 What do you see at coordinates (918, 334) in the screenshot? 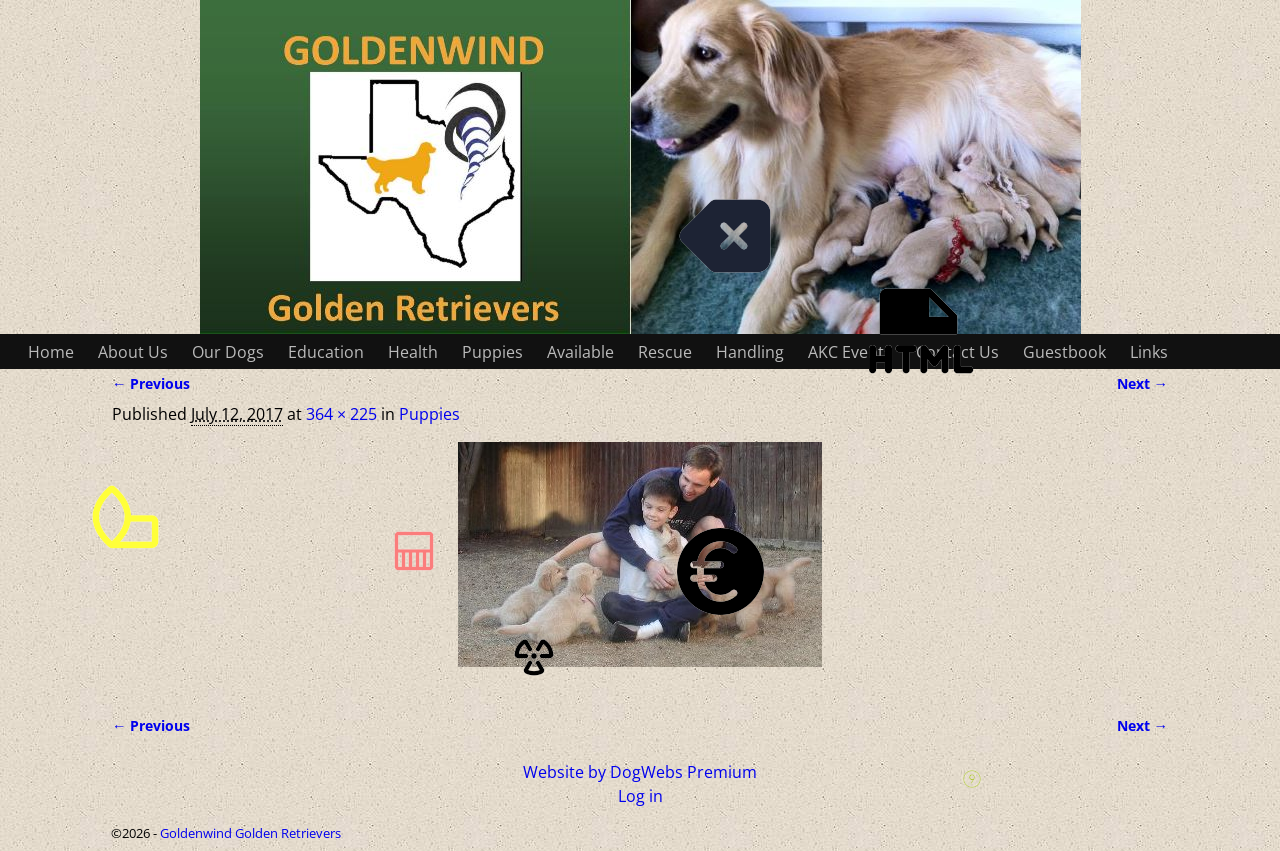
I see `view or open an HTML file` at bounding box center [918, 334].